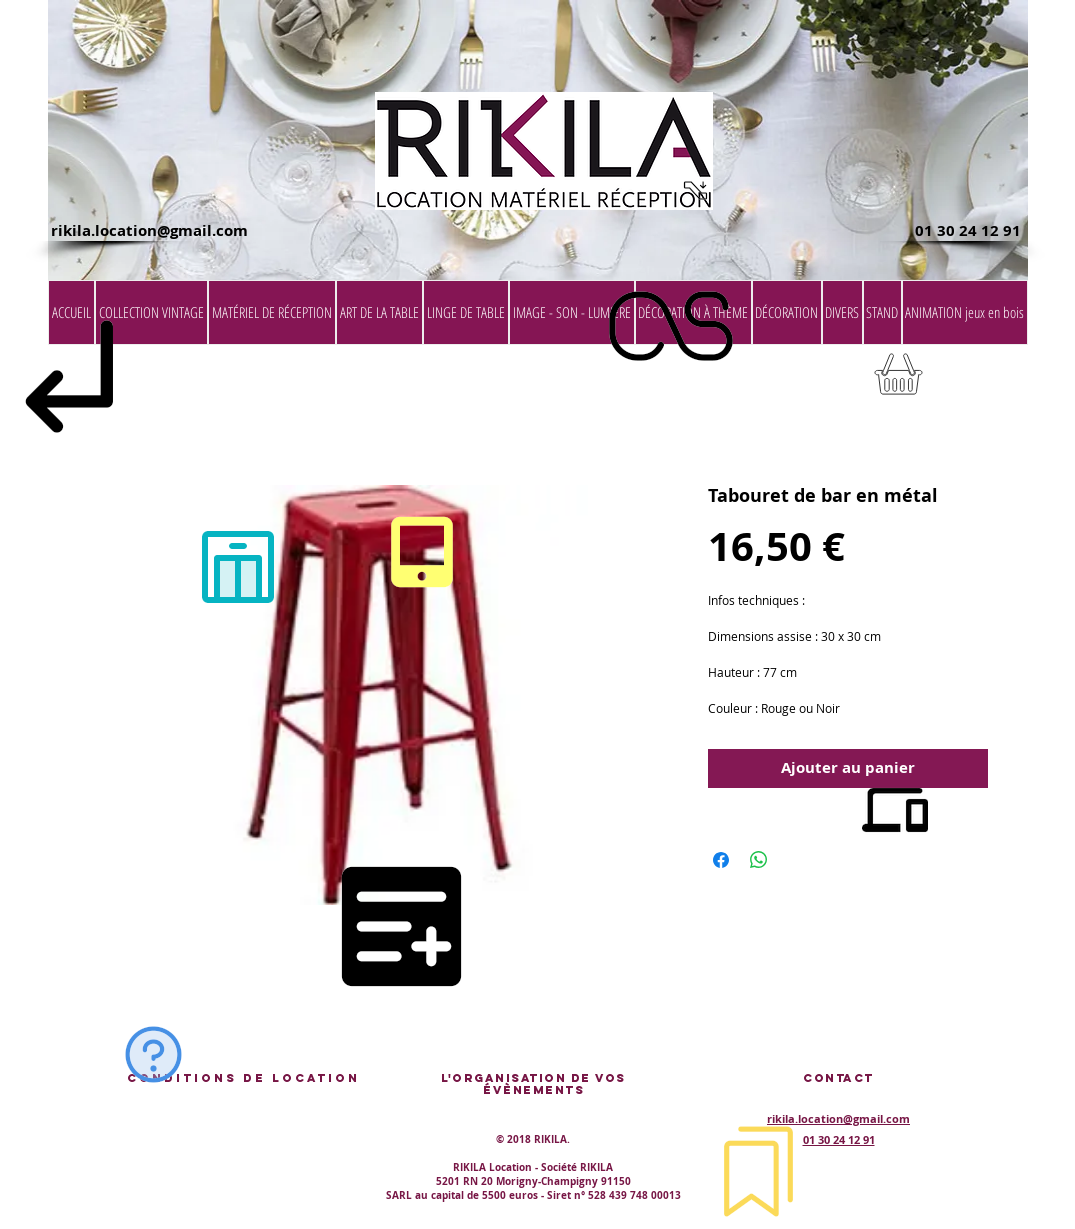  Describe the element at coordinates (671, 324) in the screenshot. I see `connect to last.fm account` at that location.